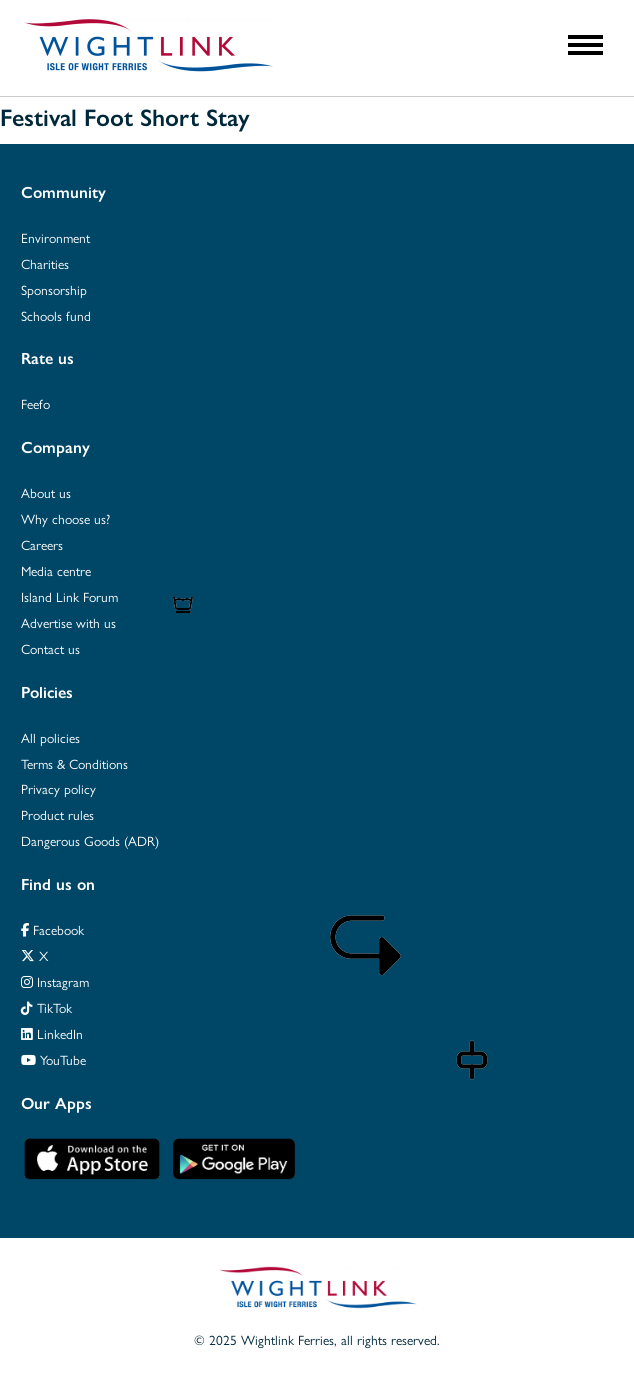 The height and width of the screenshot is (1389, 634). What do you see at coordinates (365, 942) in the screenshot?
I see `redo last action` at bounding box center [365, 942].